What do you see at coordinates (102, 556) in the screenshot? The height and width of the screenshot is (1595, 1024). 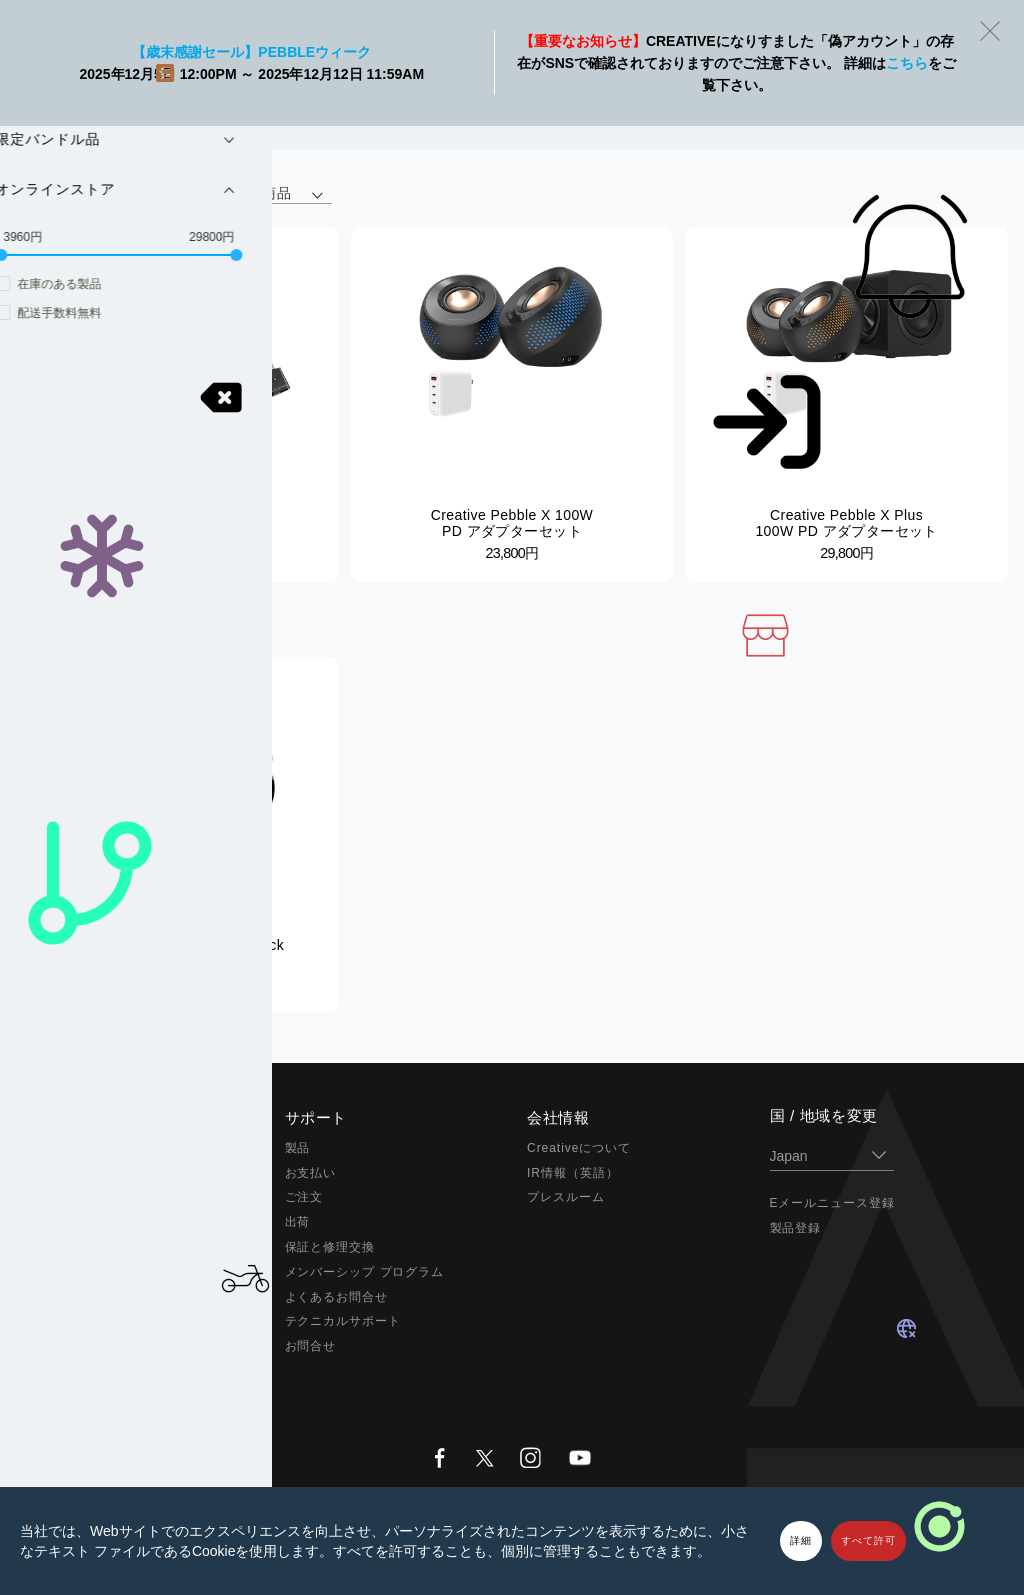 I see `activate cooling or air conditioning mode` at bounding box center [102, 556].